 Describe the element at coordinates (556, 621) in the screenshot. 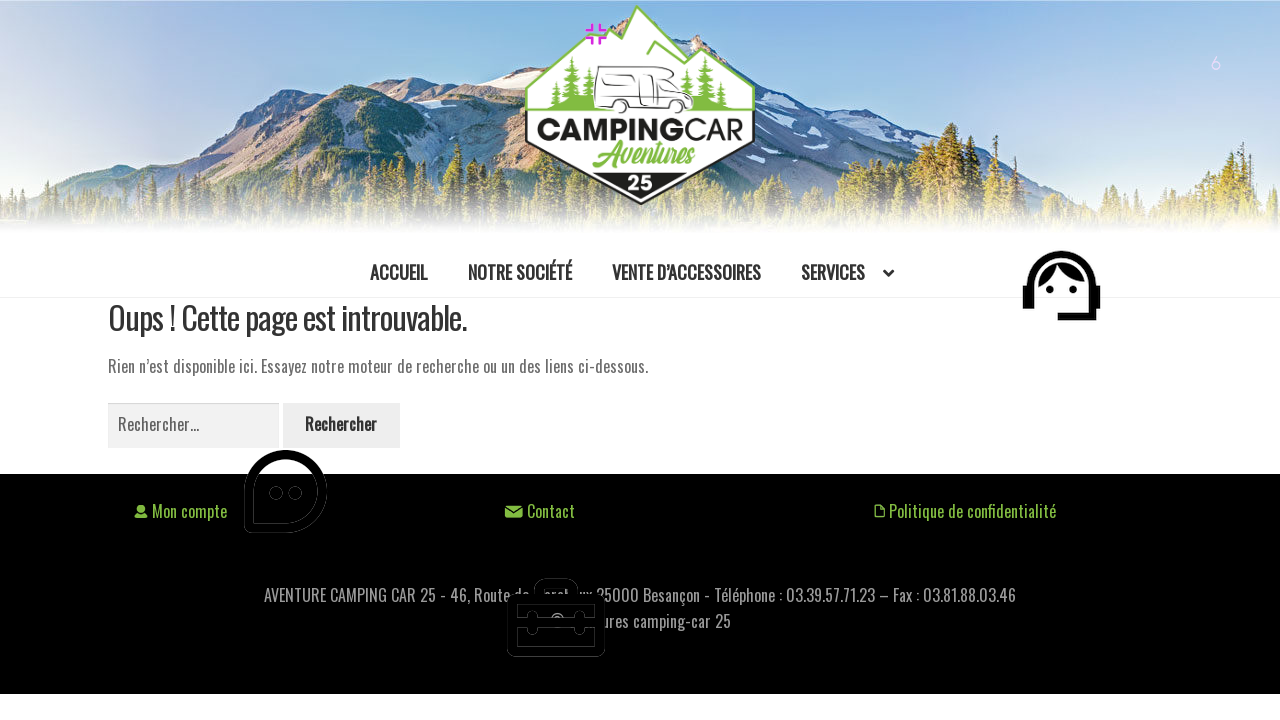

I see `access tools and utilities` at that location.